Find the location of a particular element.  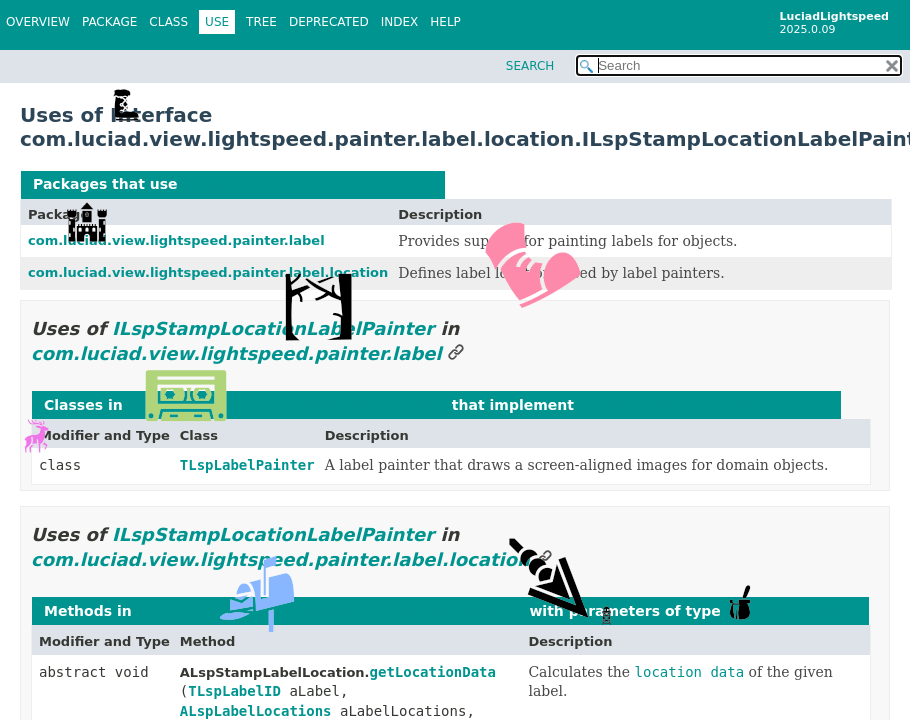

access castle or fortress location in game is located at coordinates (87, 222).